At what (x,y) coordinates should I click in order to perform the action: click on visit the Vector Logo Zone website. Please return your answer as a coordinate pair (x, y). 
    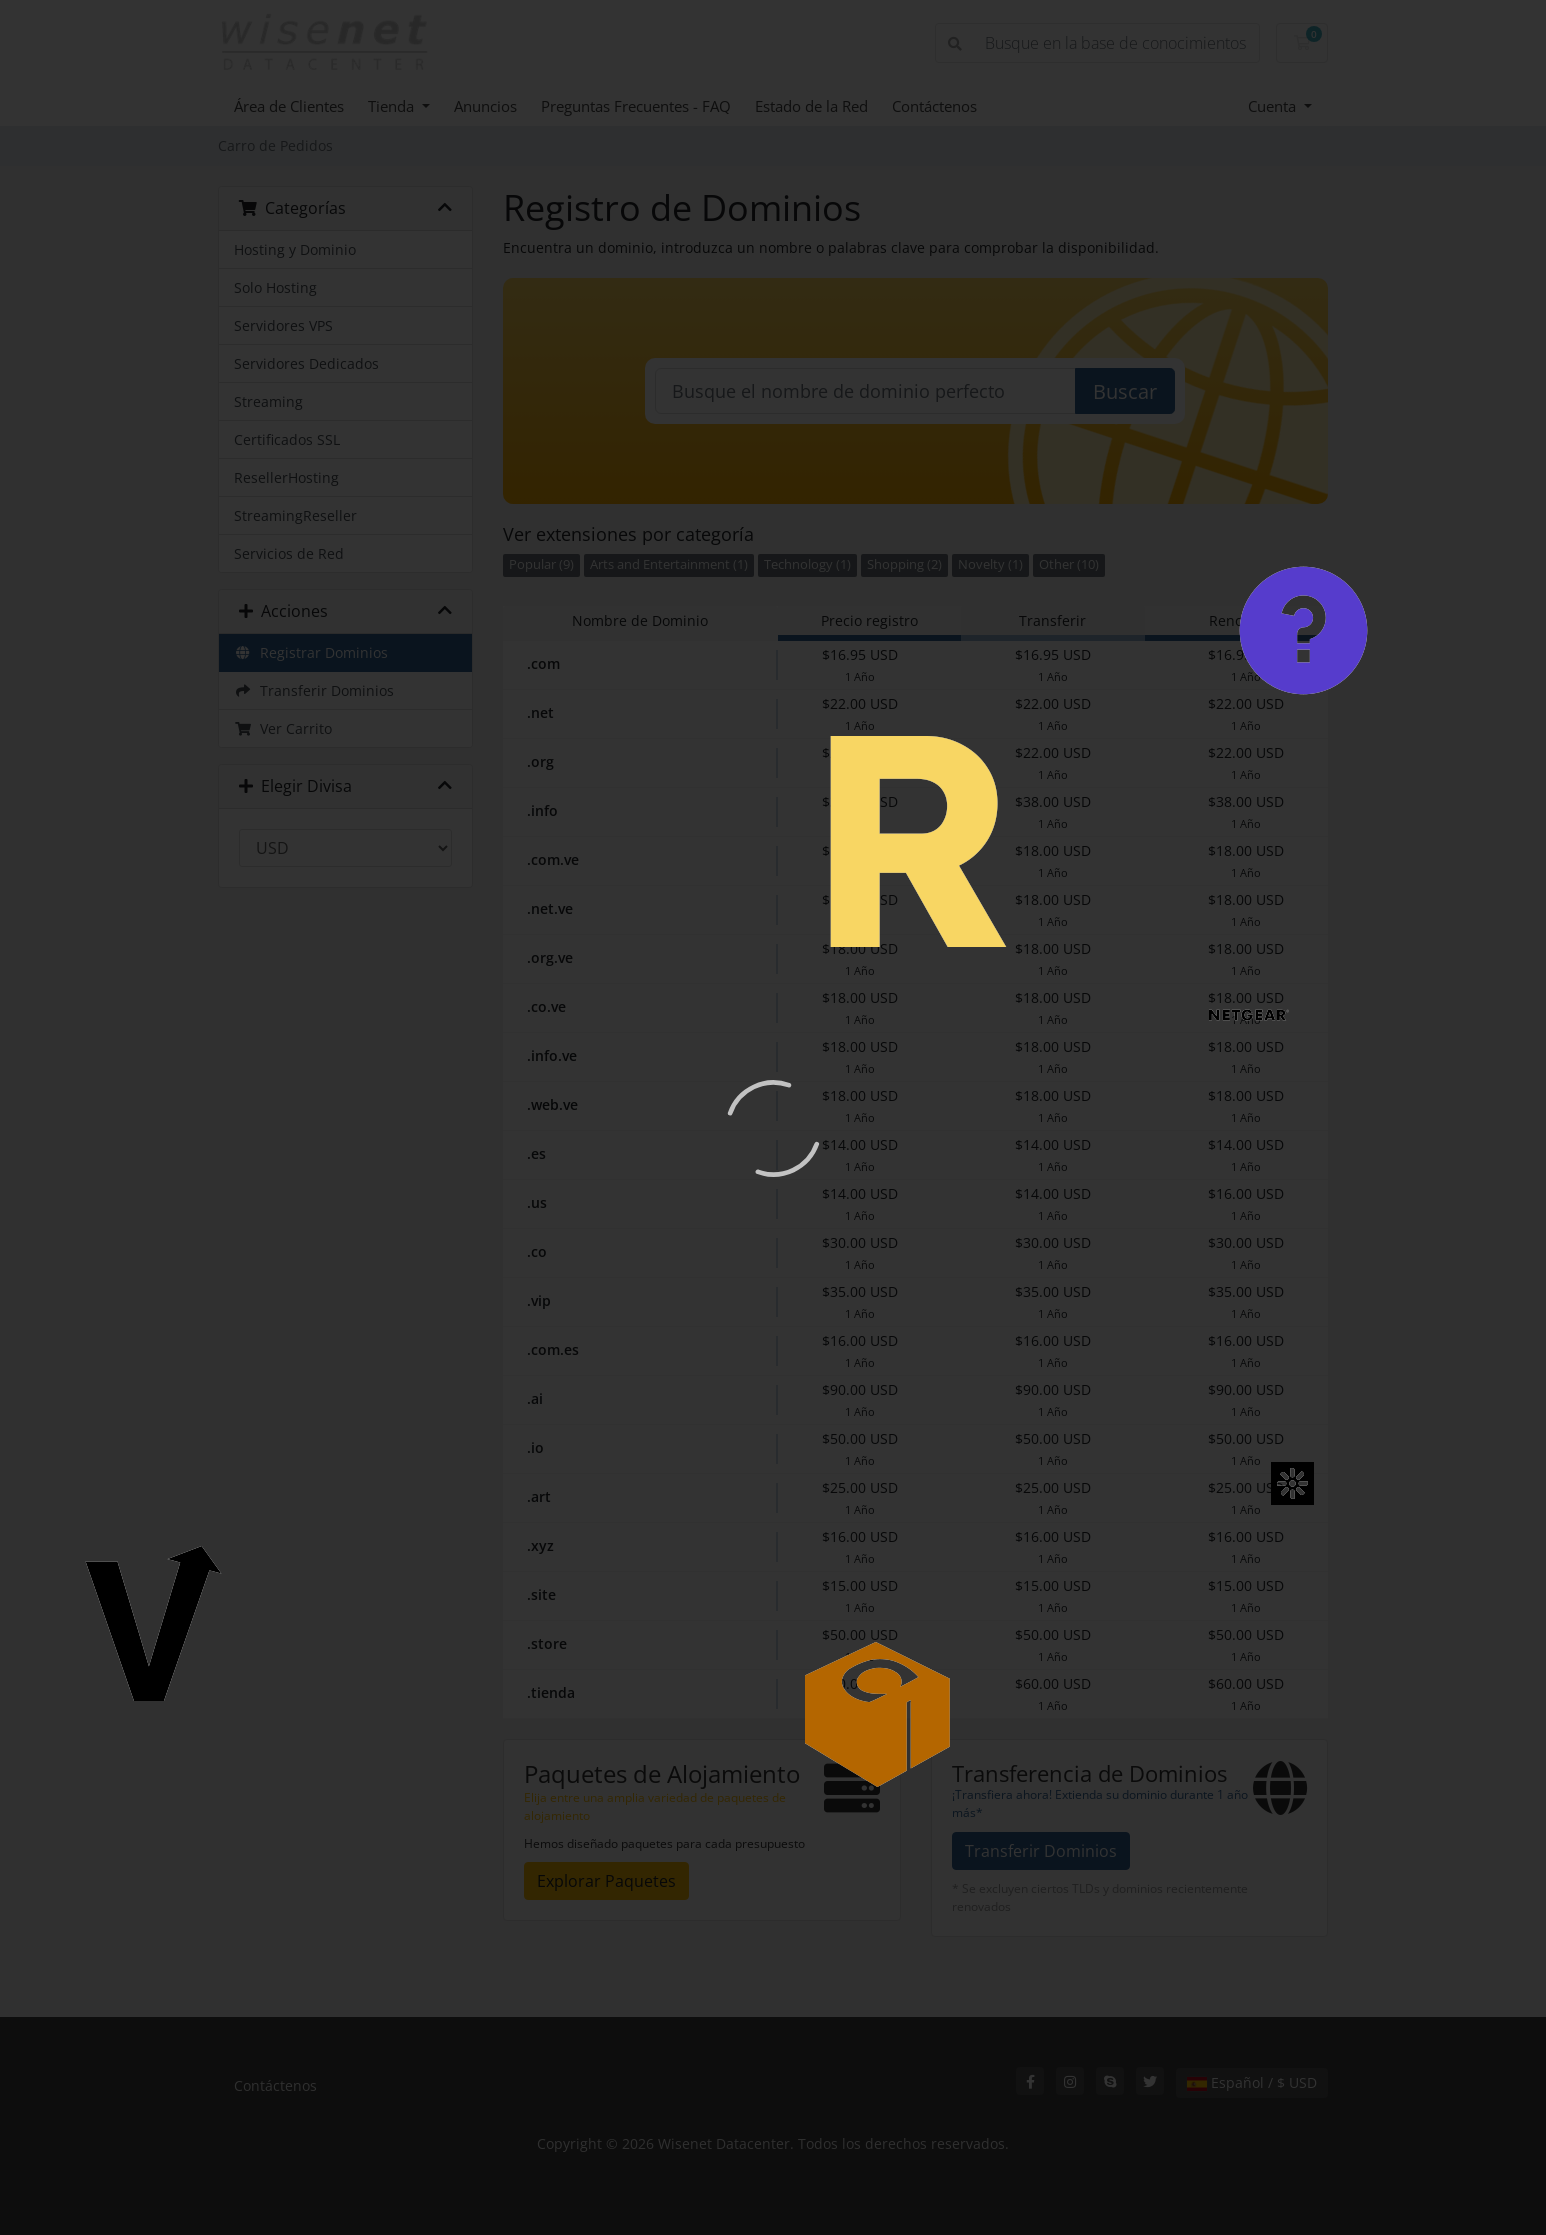
    Looking at the image, I should click on (153, 1623).